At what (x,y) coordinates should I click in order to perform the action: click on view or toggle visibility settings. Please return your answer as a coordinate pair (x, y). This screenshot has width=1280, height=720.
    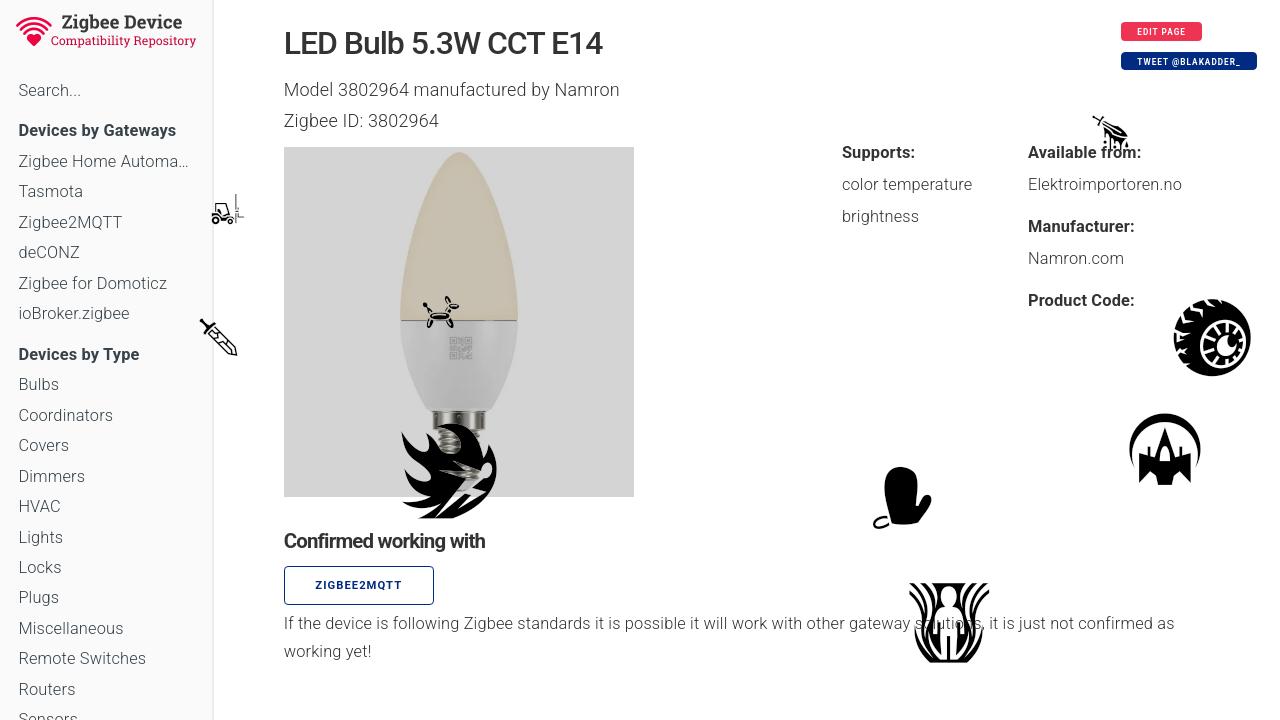
    Looking at the image, I should click on (1212, 338).